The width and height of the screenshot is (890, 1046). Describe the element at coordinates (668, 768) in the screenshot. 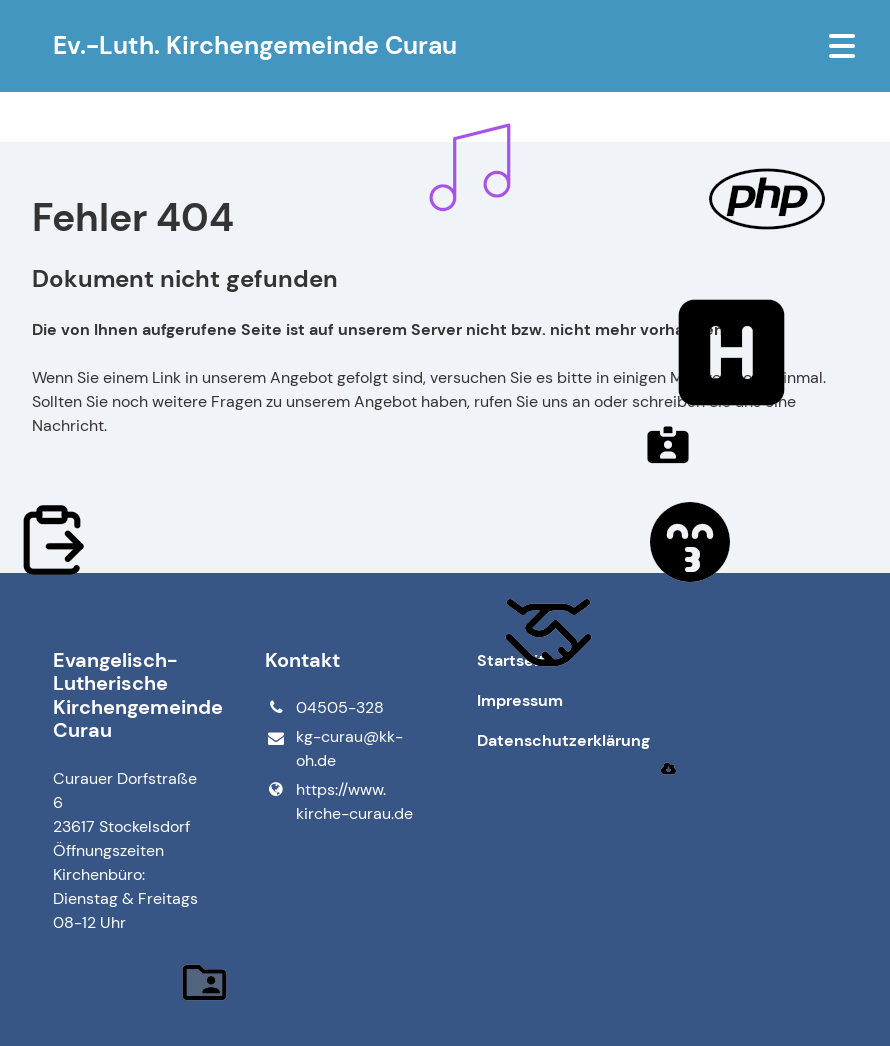

I see `download file from cloud storage` at that location.